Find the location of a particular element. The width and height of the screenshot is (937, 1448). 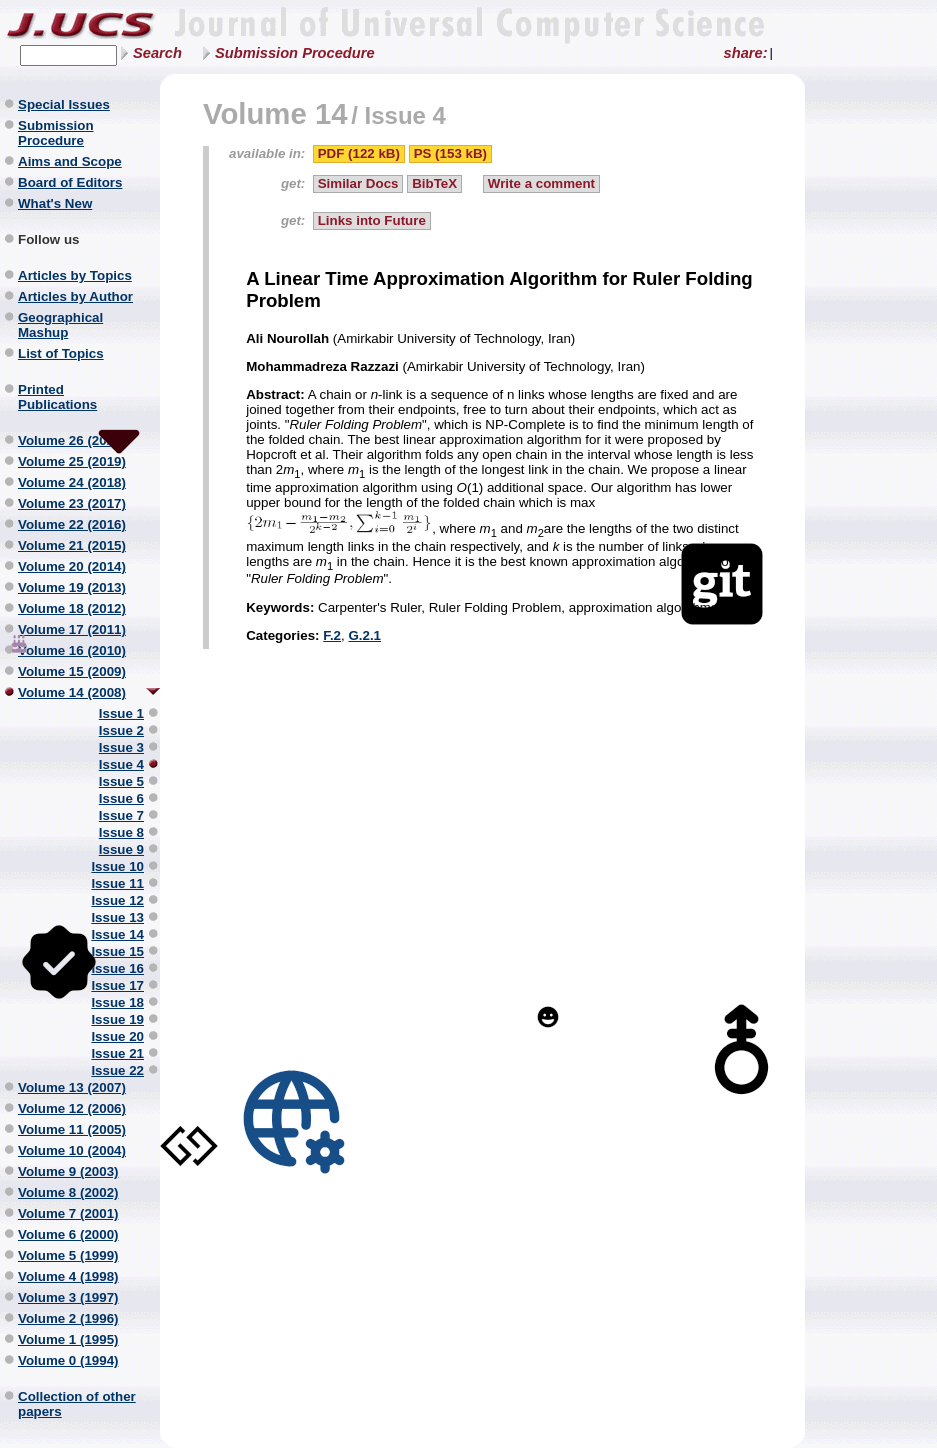

configure global or regional settings is located at coordinates (291, 1118).